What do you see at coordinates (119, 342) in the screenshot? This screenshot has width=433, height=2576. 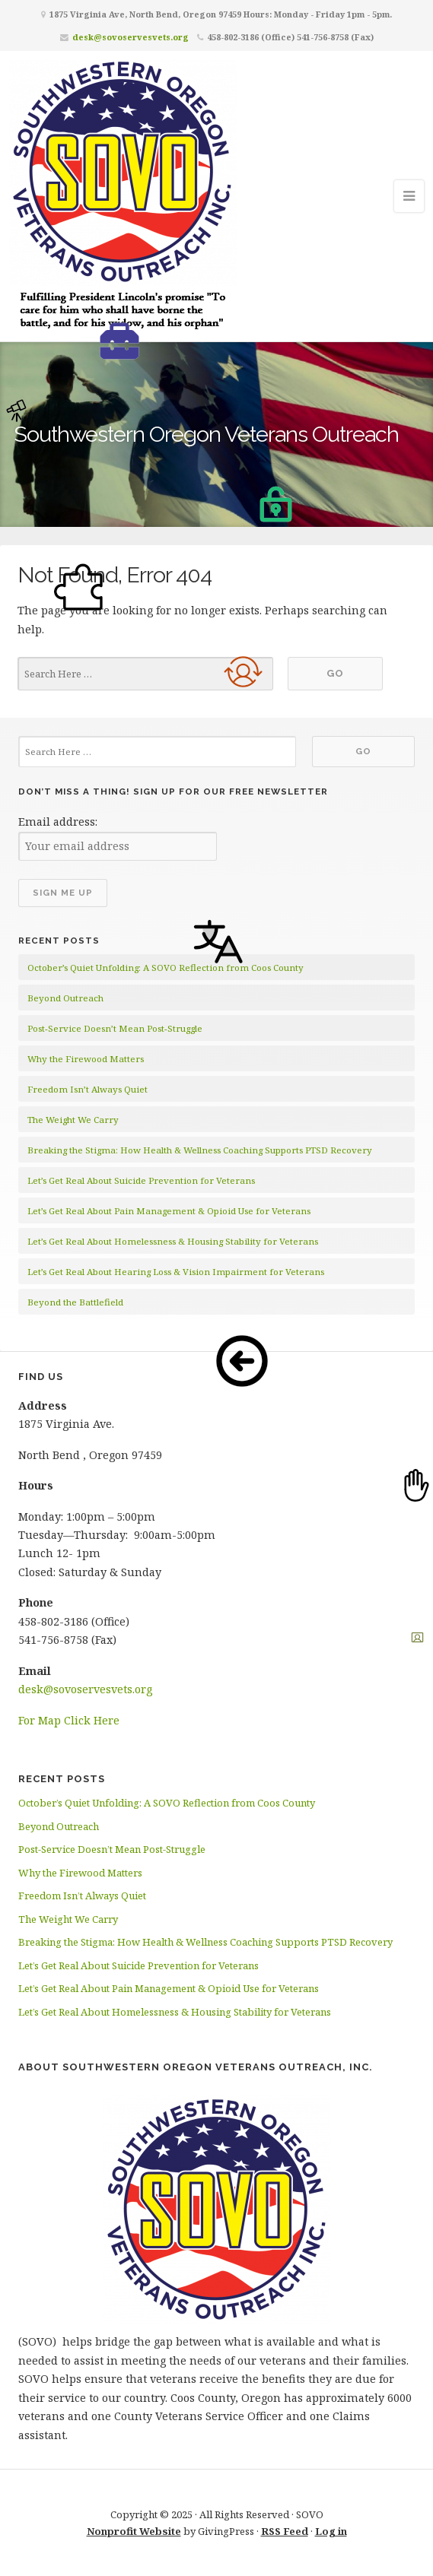 I see `access tools and utilities` at bounding box center [119, 342].